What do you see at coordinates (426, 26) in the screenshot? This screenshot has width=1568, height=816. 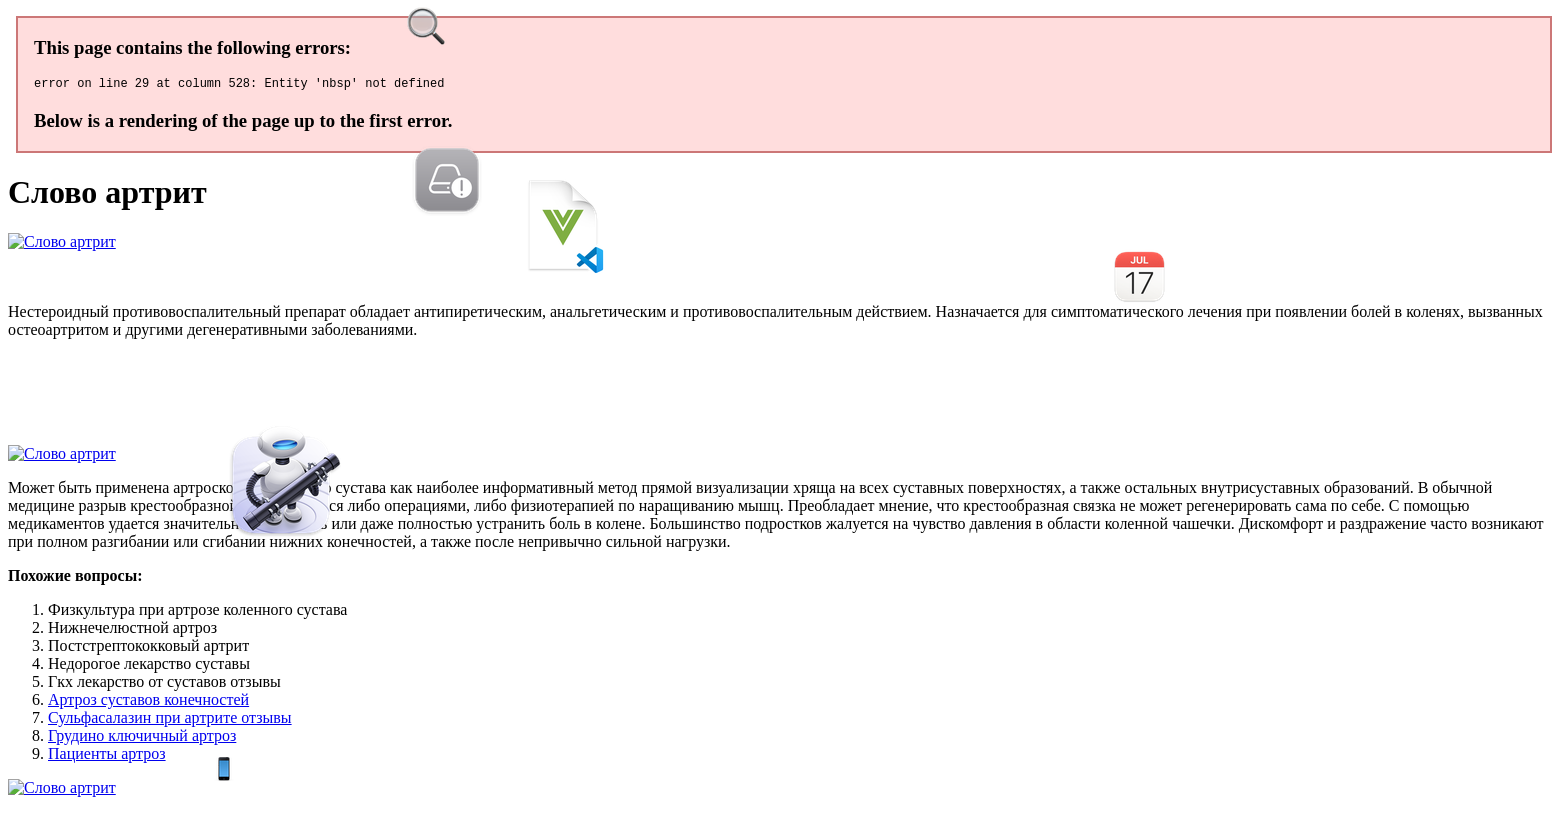 I see `open spotlight search preferences` at bounding box center [426, 26].